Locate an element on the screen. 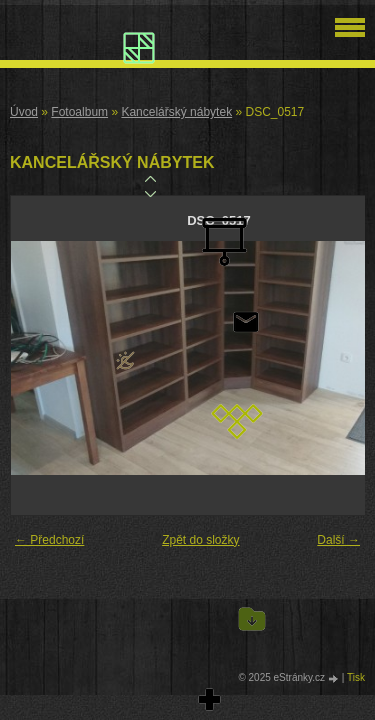 The image size is (375, 720). start a presentation is located at coordinates (224, 238).